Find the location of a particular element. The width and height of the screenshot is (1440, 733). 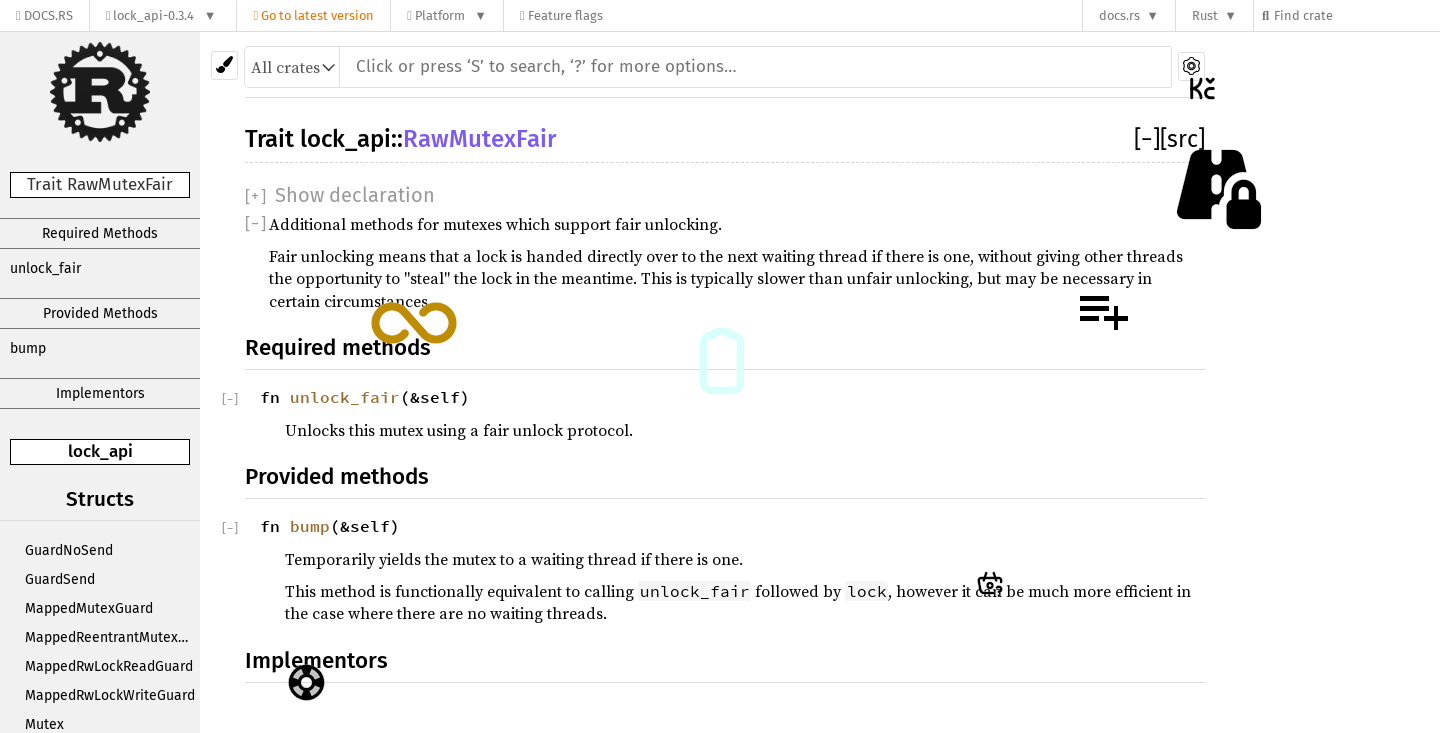

add a new item to your playlist is located at coordinates (1104, 311).